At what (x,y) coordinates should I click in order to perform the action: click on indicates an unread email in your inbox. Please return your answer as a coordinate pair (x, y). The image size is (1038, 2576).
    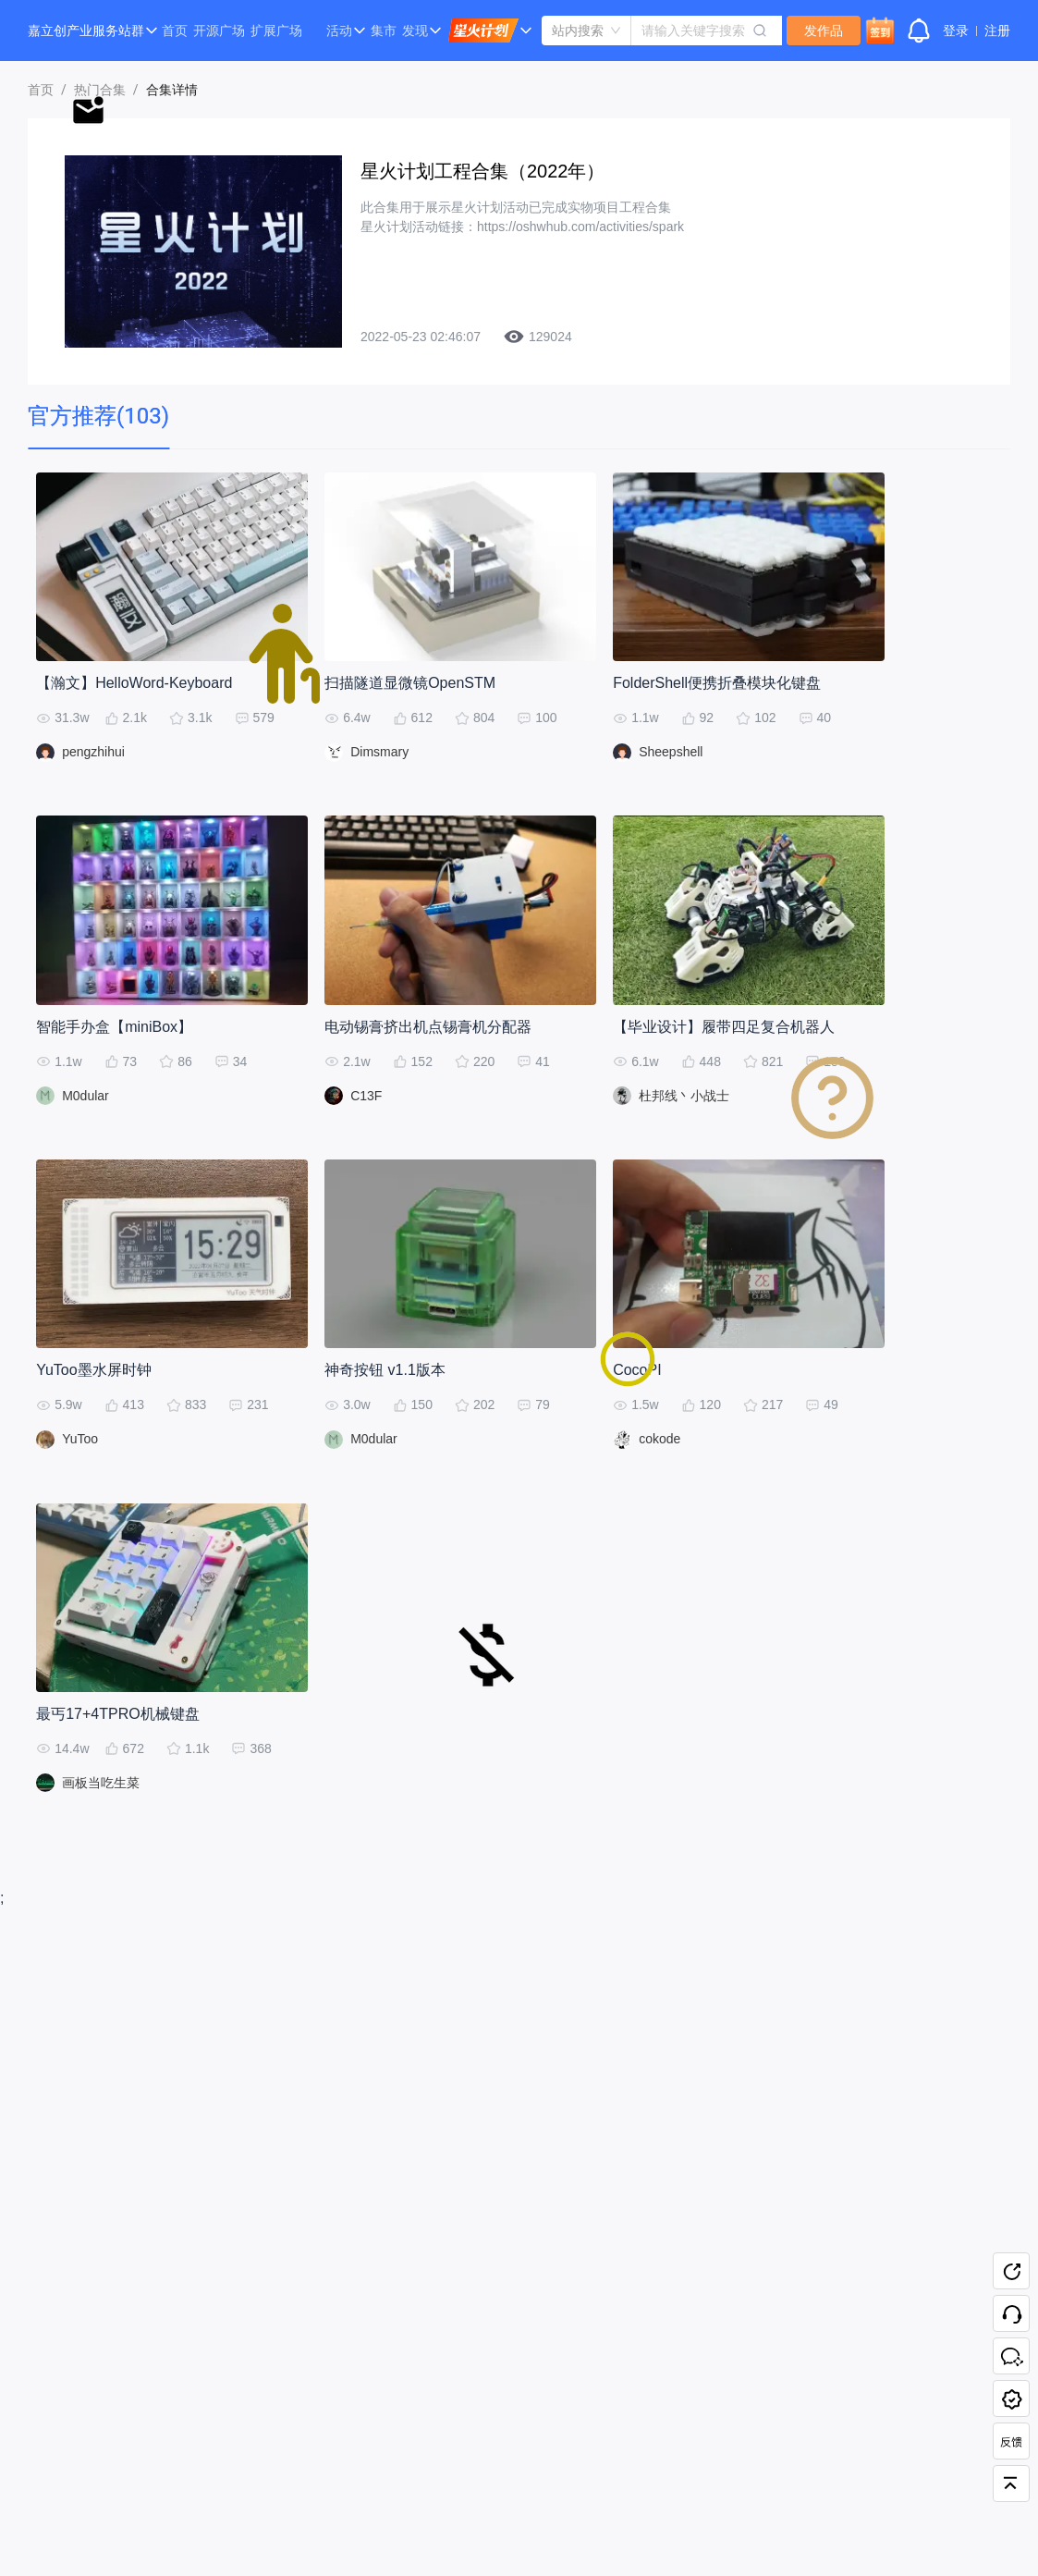
    Looking at the image, I should click on (88, 111).